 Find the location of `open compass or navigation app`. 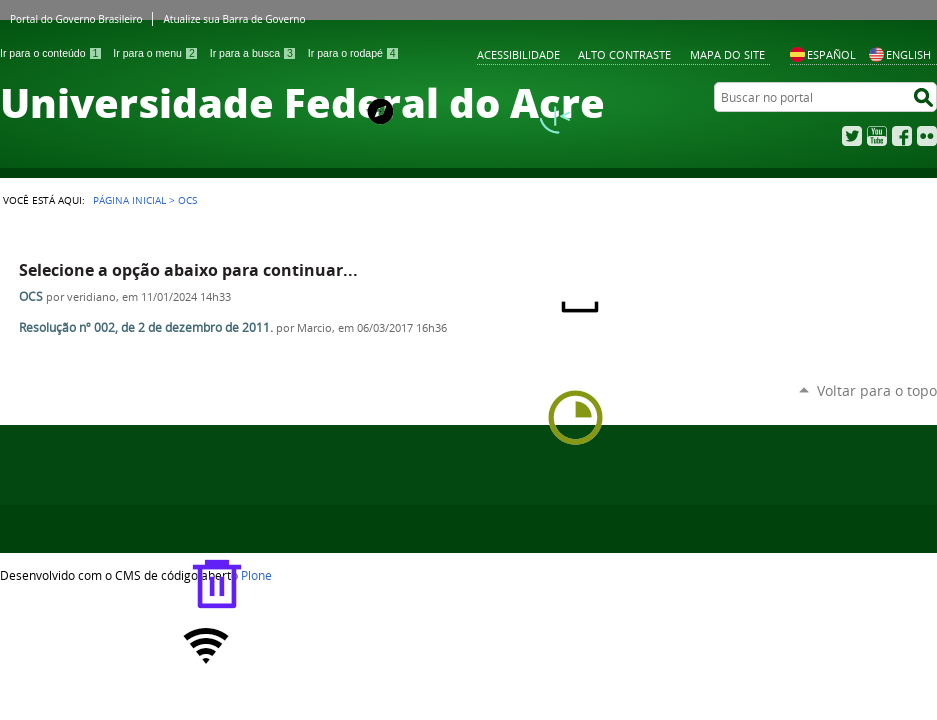

open compass or navigation app is located at coordinates (380, 111).